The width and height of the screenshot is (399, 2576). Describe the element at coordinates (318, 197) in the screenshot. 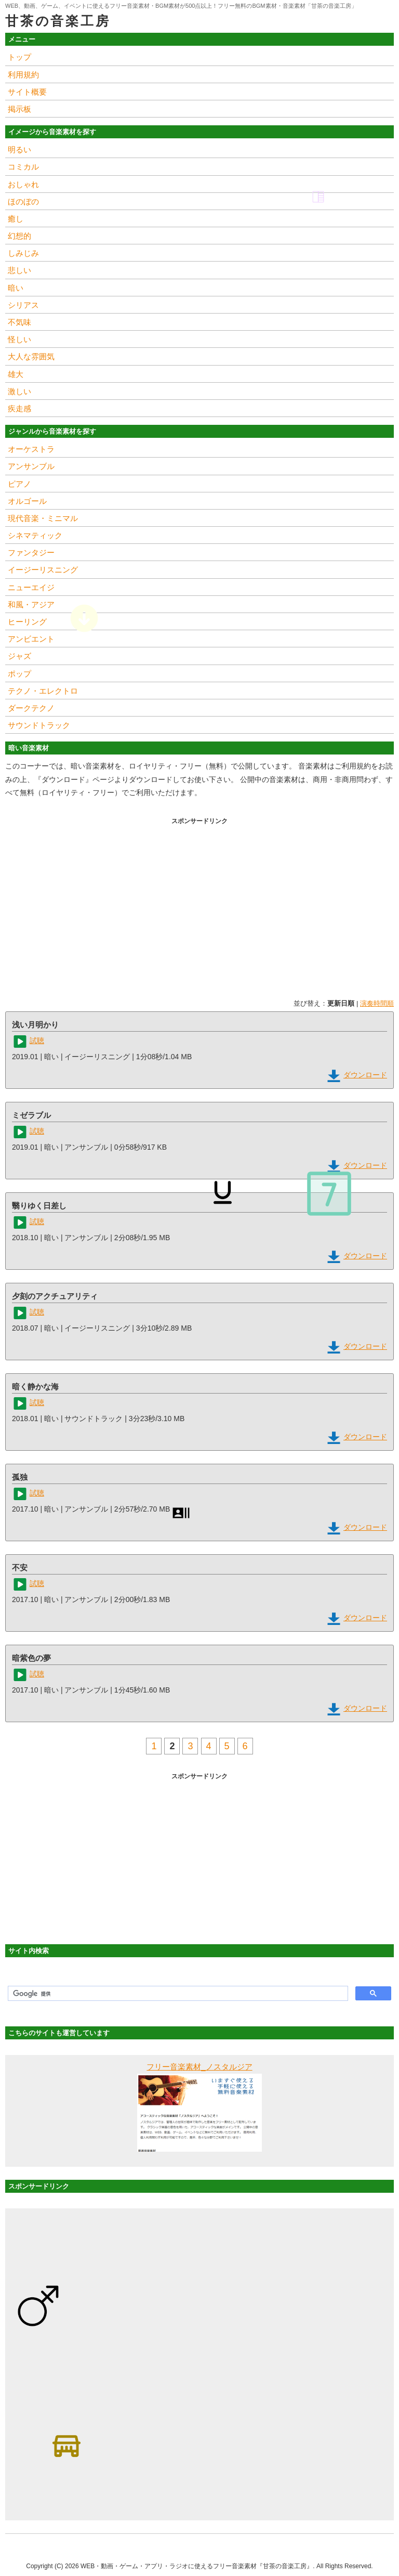

I see `toggle half-fill or partial selection` at that location.